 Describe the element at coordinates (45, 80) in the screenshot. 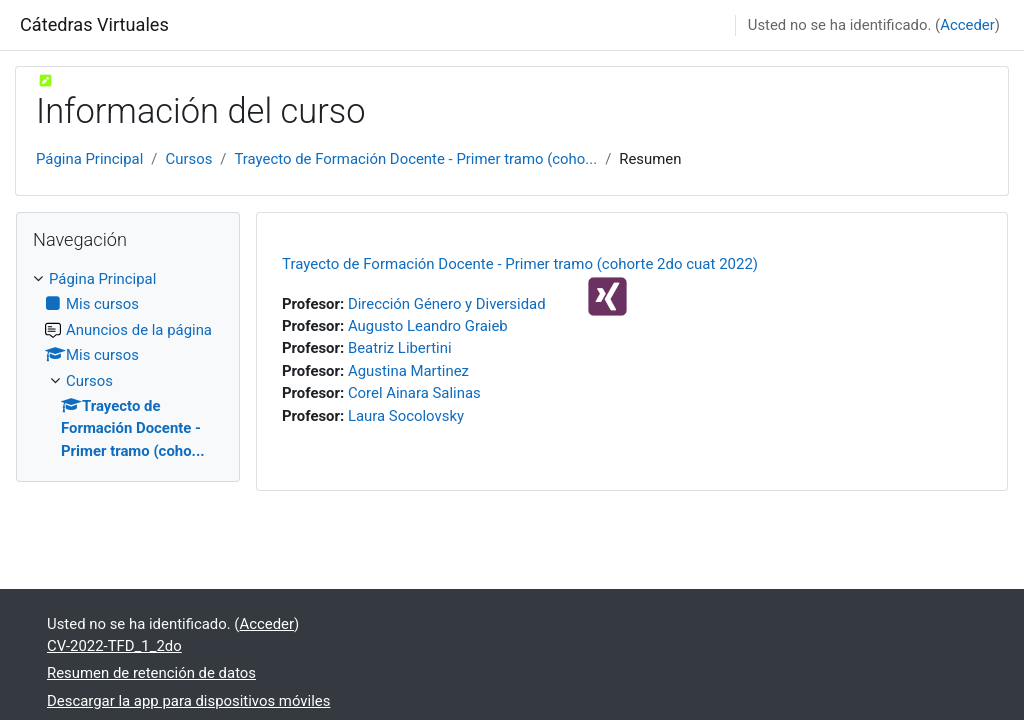

I see `edit or compose a new entry` at that location.